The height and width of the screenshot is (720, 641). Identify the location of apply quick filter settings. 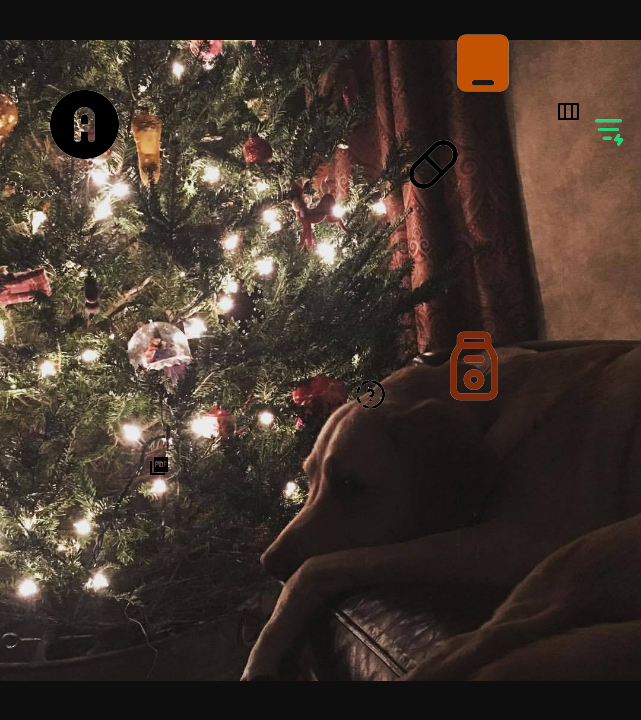
(608, 129).